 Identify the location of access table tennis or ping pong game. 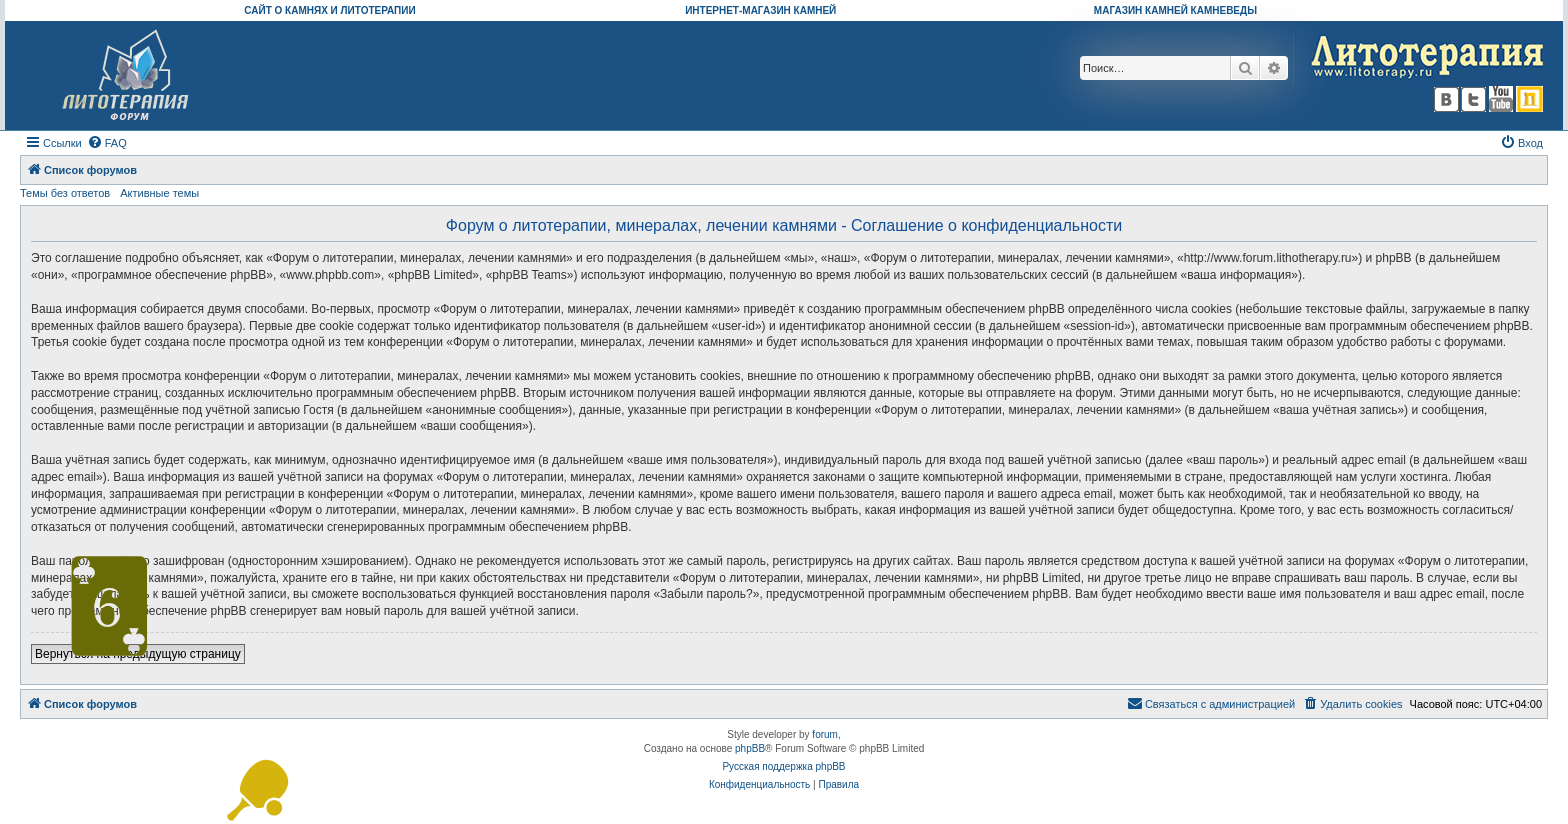
(257, 790).